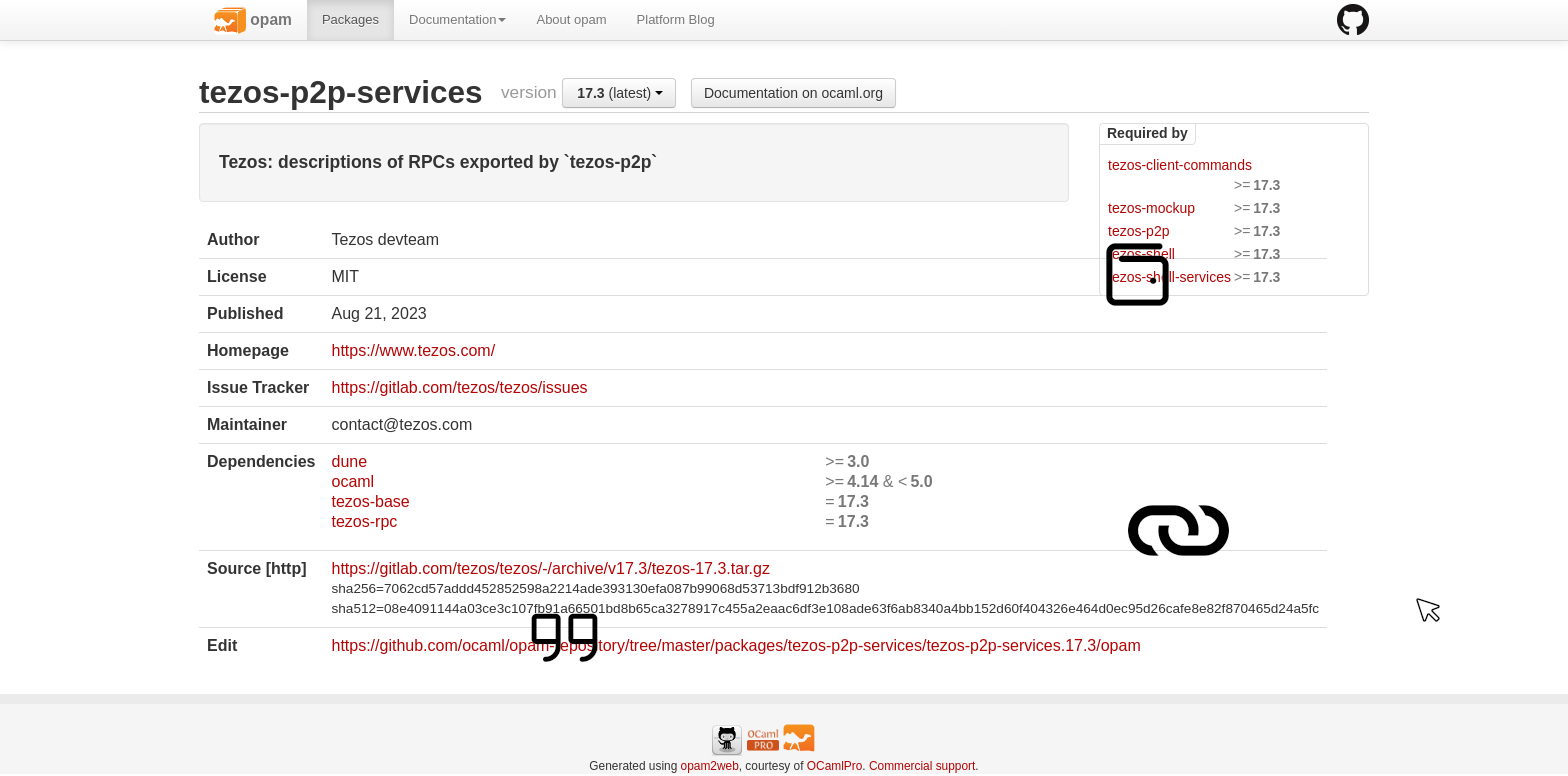 Image resolution: width=1568 pixels, height=776 pixels. What do you see at coordinates (1137, 274) in the screenshot?
I see `access your wallet or payment methods` at bounding box center [1137, 274].